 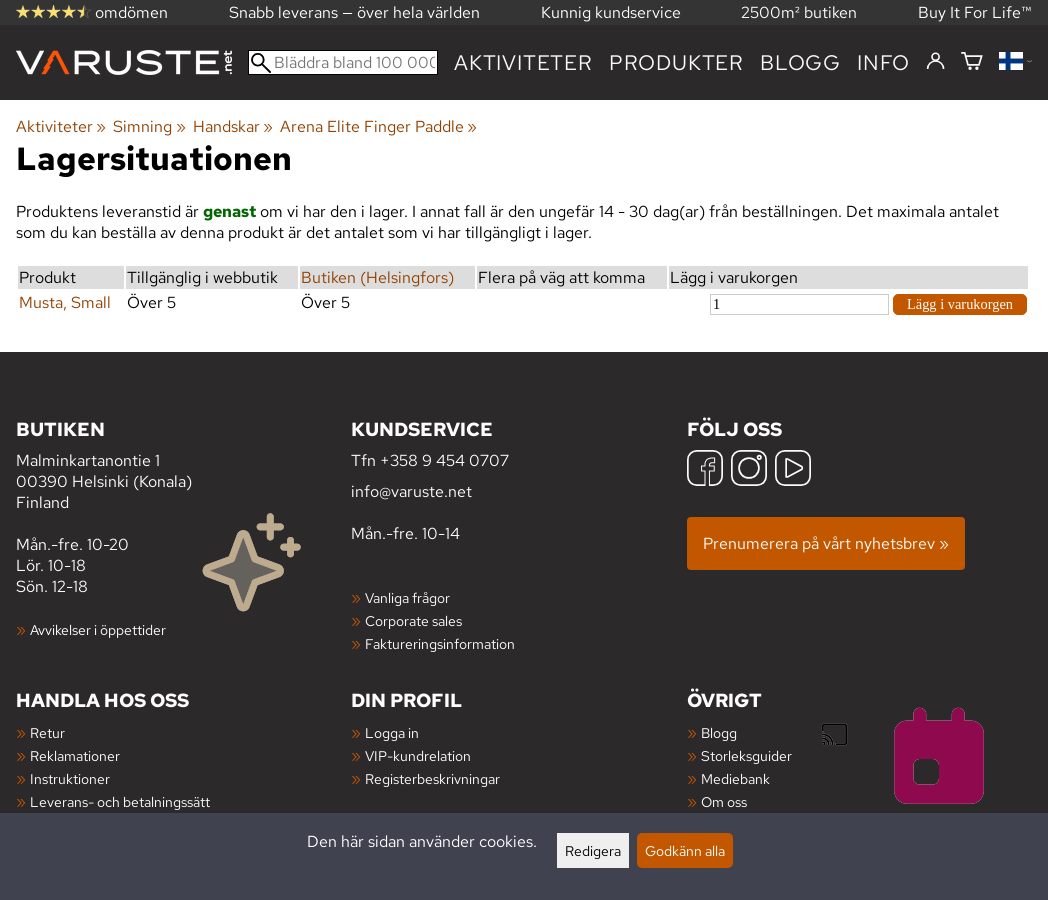 What do you see at coordinates (939, 759) in the screenshot?
I see `view today's date or daily agenda` at bounding box center [939, 759].